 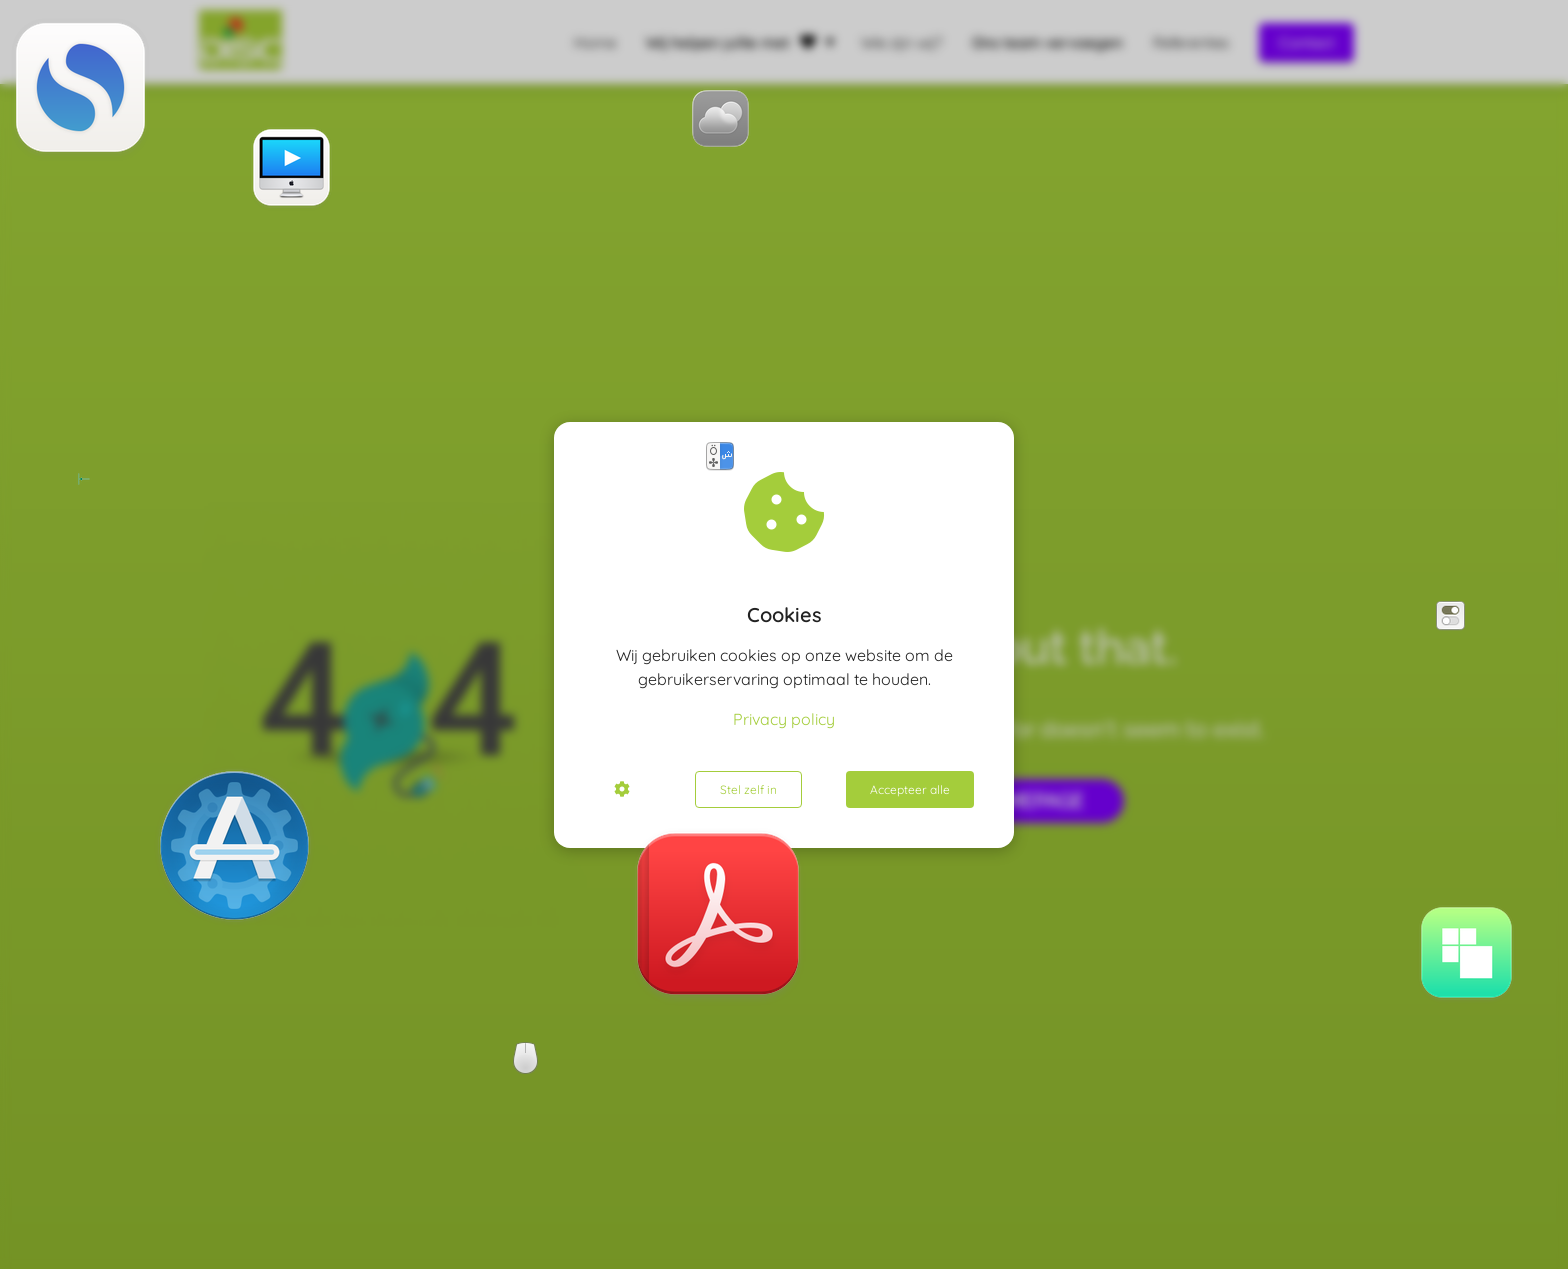 I want to click on open gnome tweaks to customize system settings, so click(x=1450, y=615).